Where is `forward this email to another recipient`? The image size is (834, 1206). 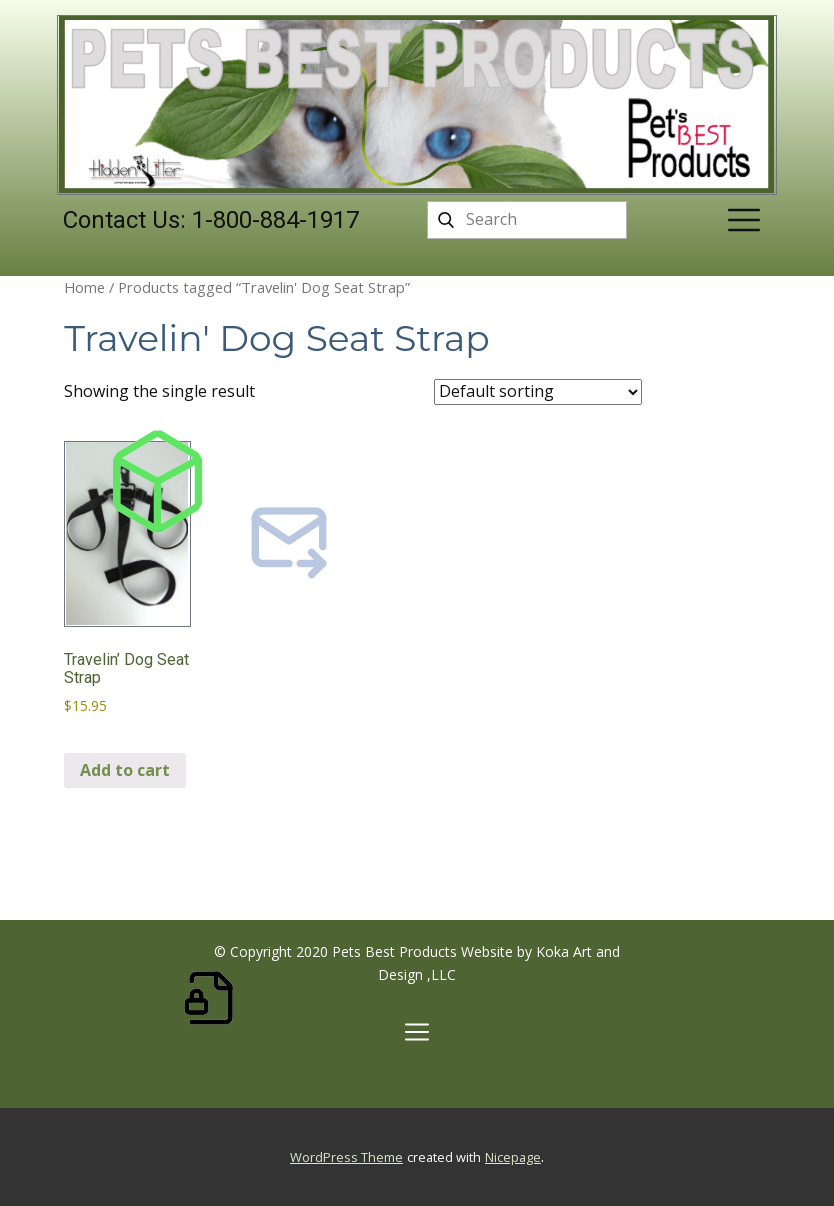
forward this email to another recipient is located at coordinates (289, 541).